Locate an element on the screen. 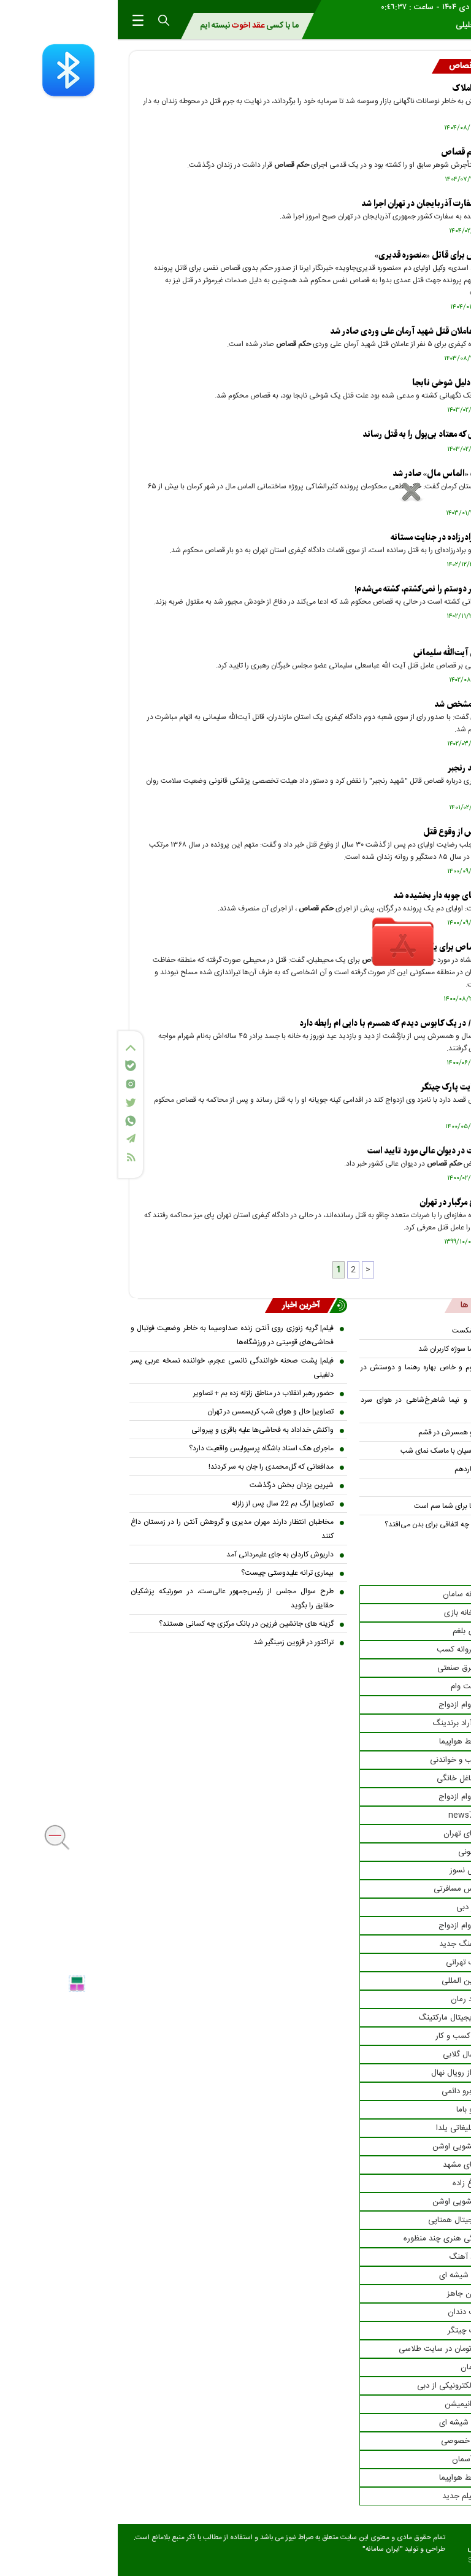 Image resolution: width=471 pixels, height=2576 pixels. open templates folder is located at coordinates (403, 942).